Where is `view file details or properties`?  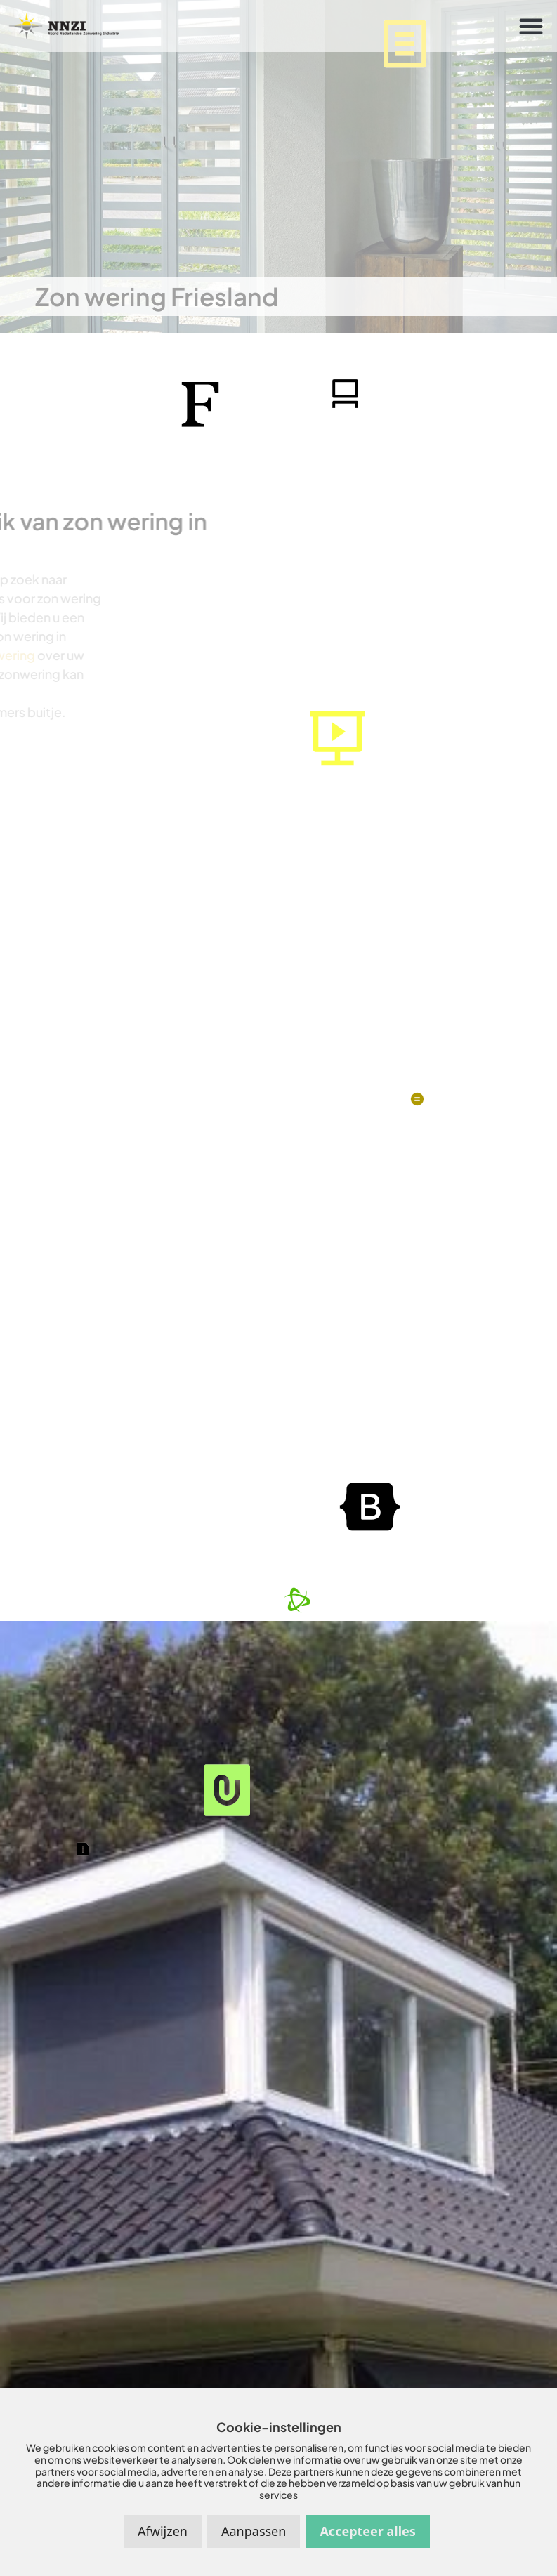
view file details or properties is located at coordinates (83, 1849).